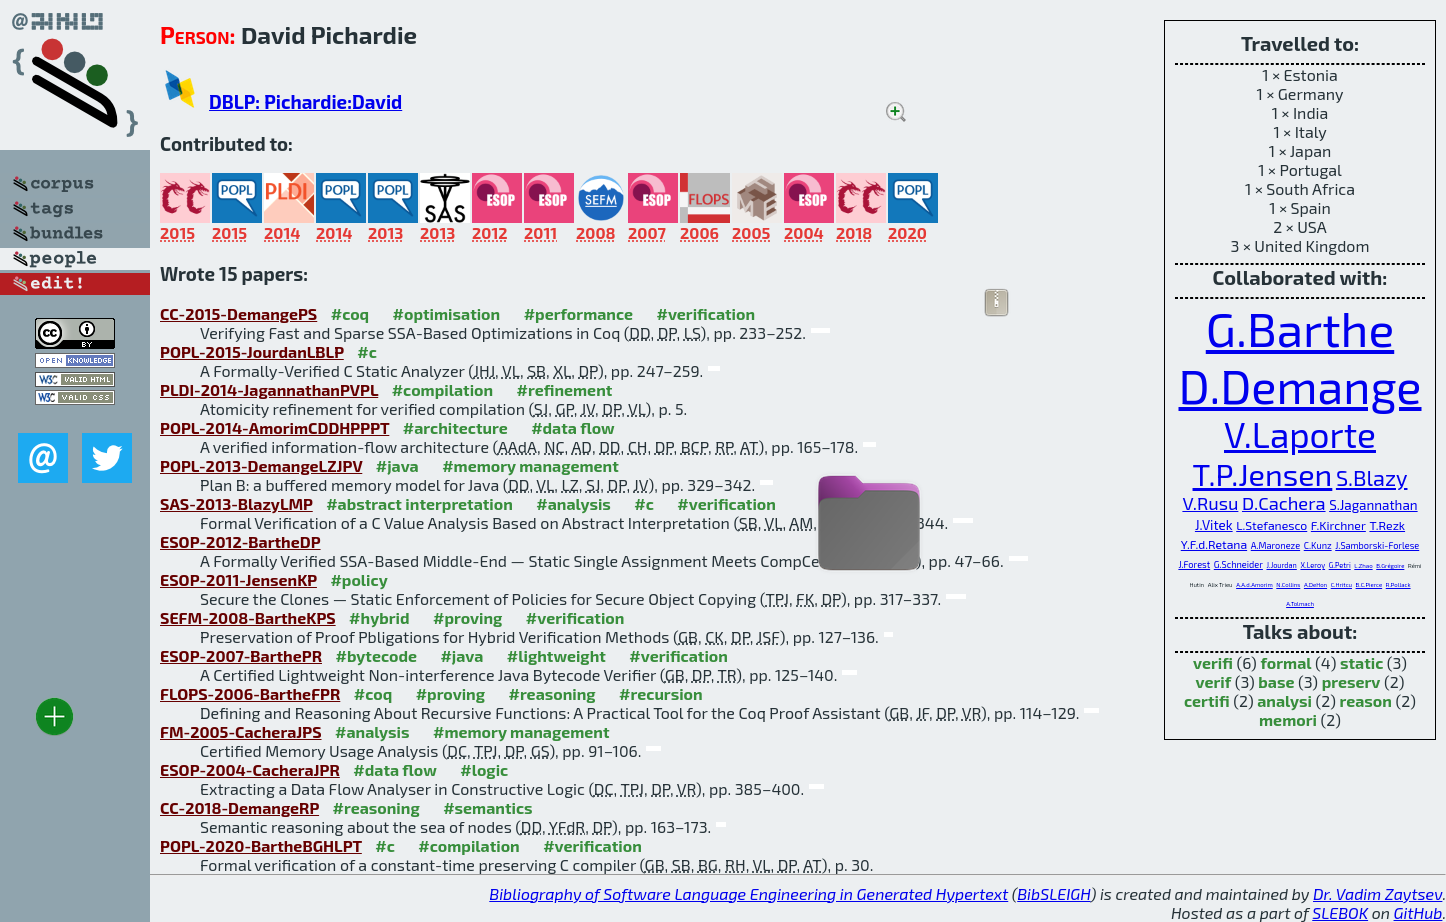 This screenshot has width=1446, height=922. Describe the element at coordinates (996, 302) in the screenshot. I see `open archive manager application` at that location.